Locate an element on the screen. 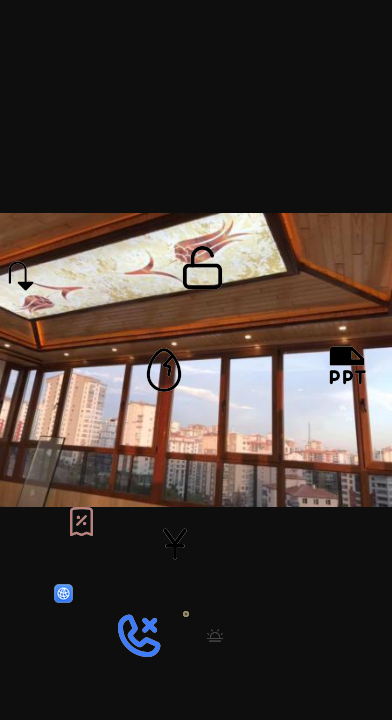 This screenshot has height=720, width=392. indicates a cracked or broken item is located at coordinates (164, 370).